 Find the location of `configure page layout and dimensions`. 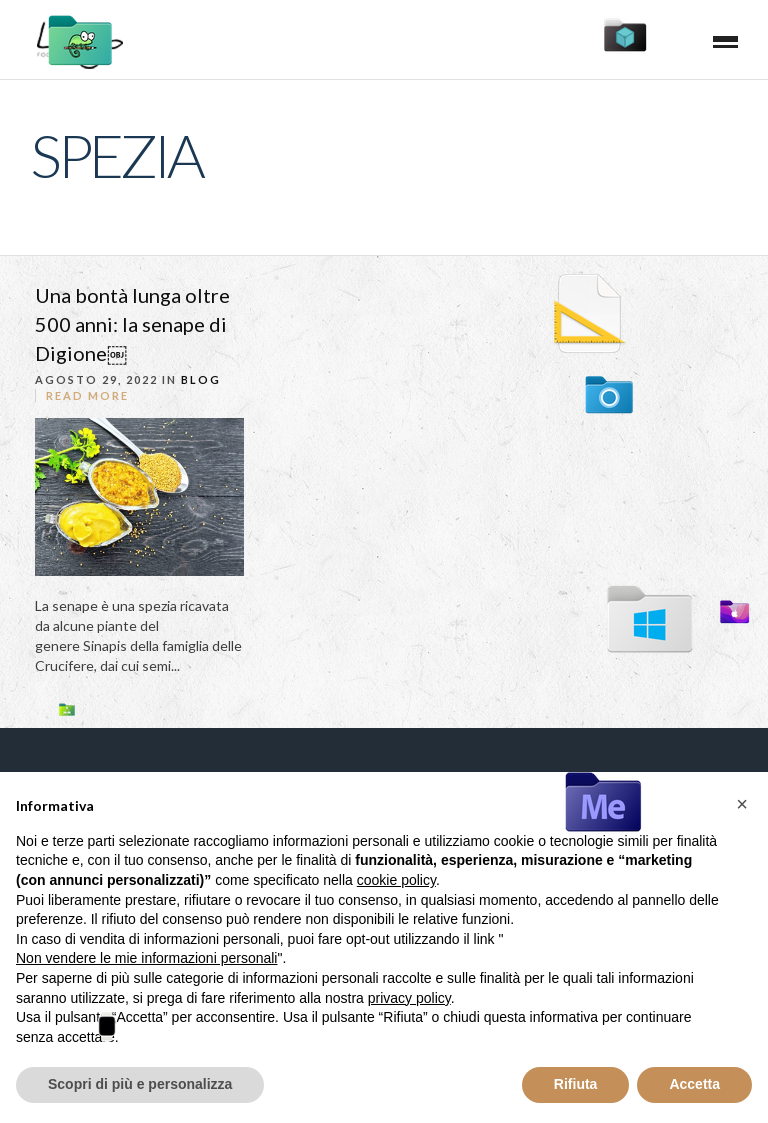

configure page layout and dimensions is located at coordinates (589, 313).